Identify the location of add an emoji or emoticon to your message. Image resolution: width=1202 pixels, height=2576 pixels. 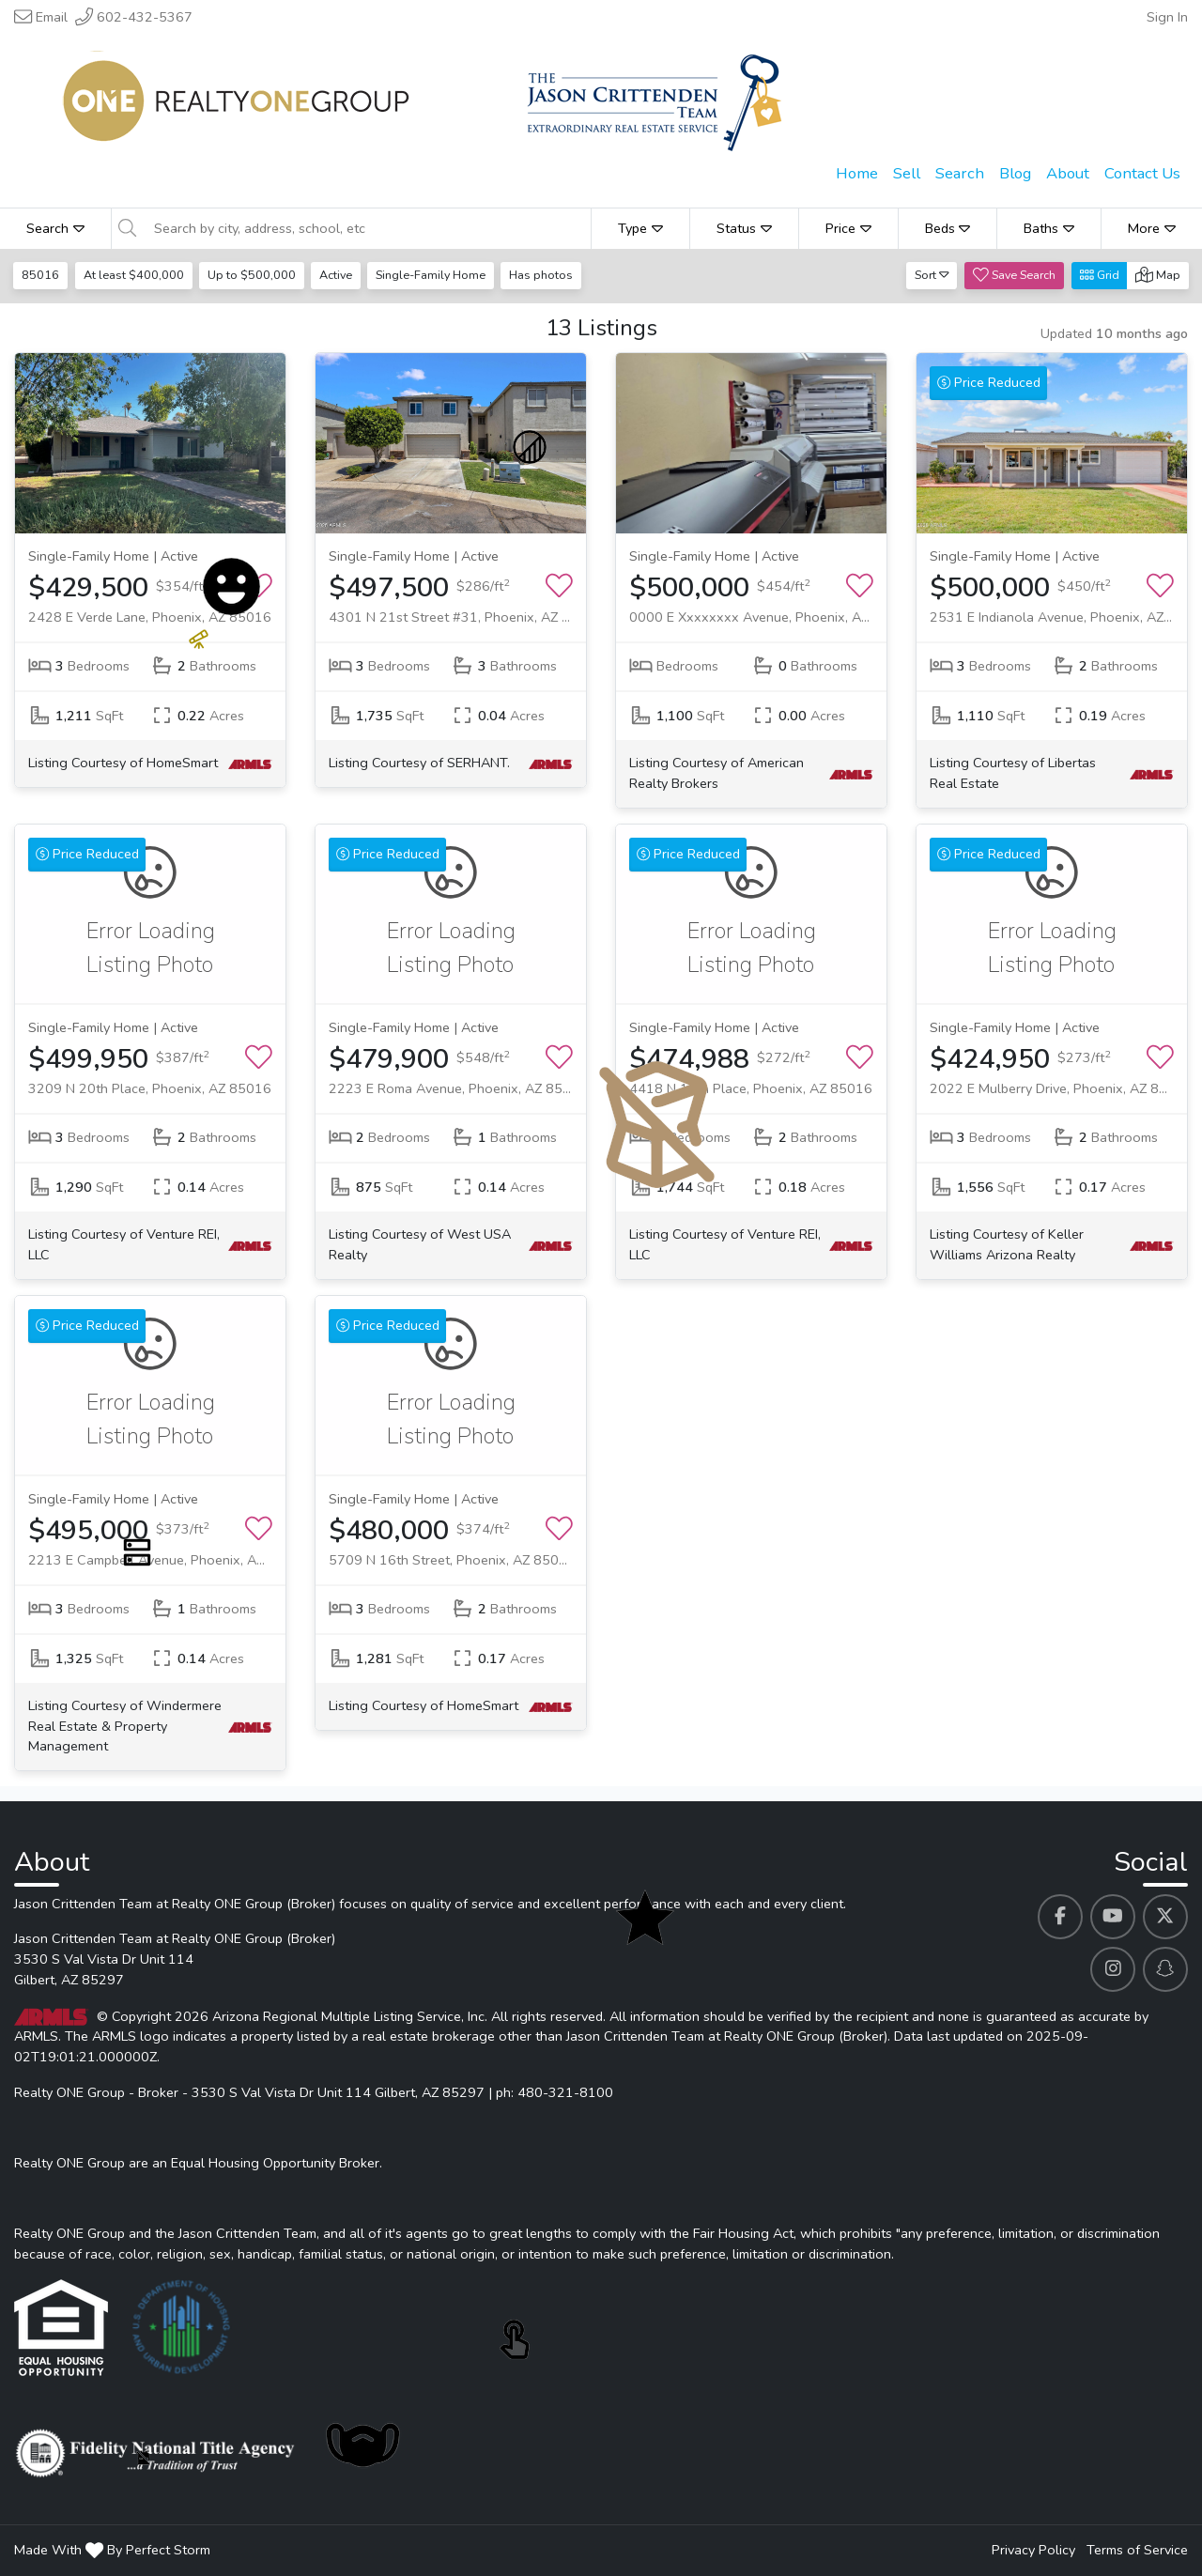
(231, 586).